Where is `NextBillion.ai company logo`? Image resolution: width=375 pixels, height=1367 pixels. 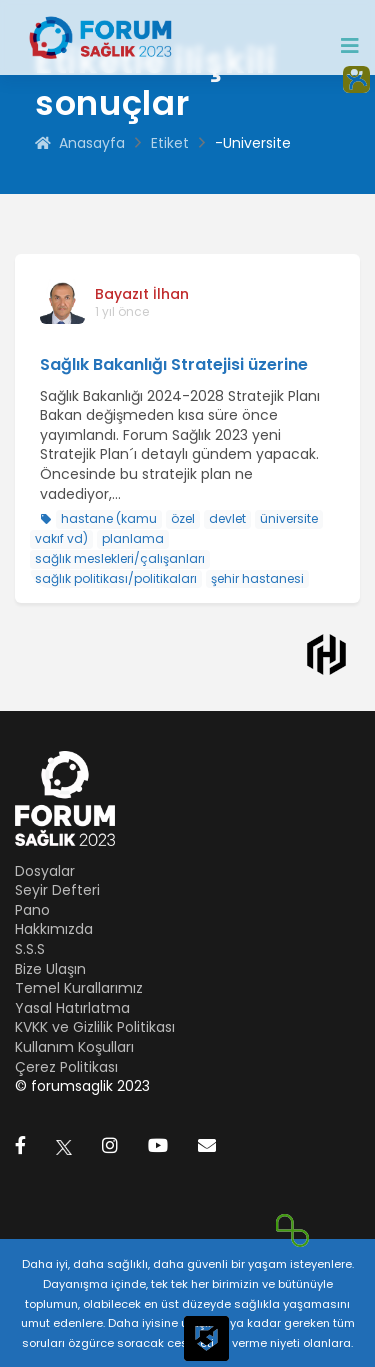 NextBillion.ai company logo is located at coordinates (292, 1230).